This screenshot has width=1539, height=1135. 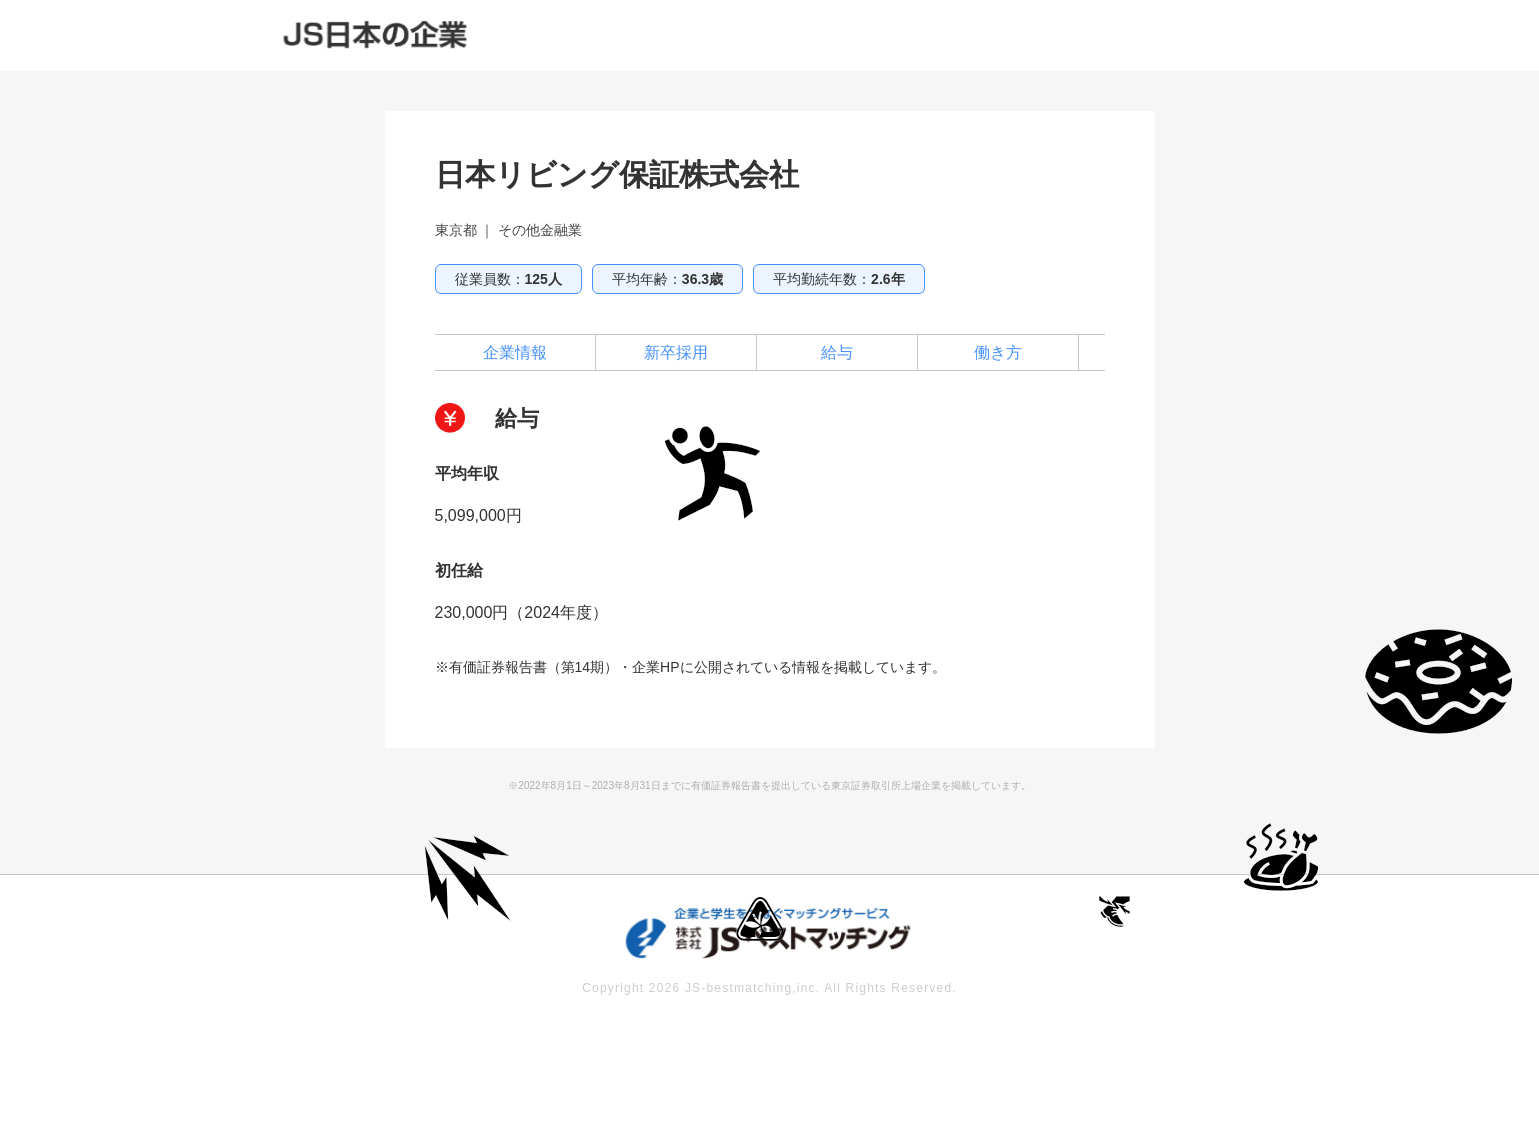 I want to click on view roasted chicken recipe, so click(x=1281, y=857).